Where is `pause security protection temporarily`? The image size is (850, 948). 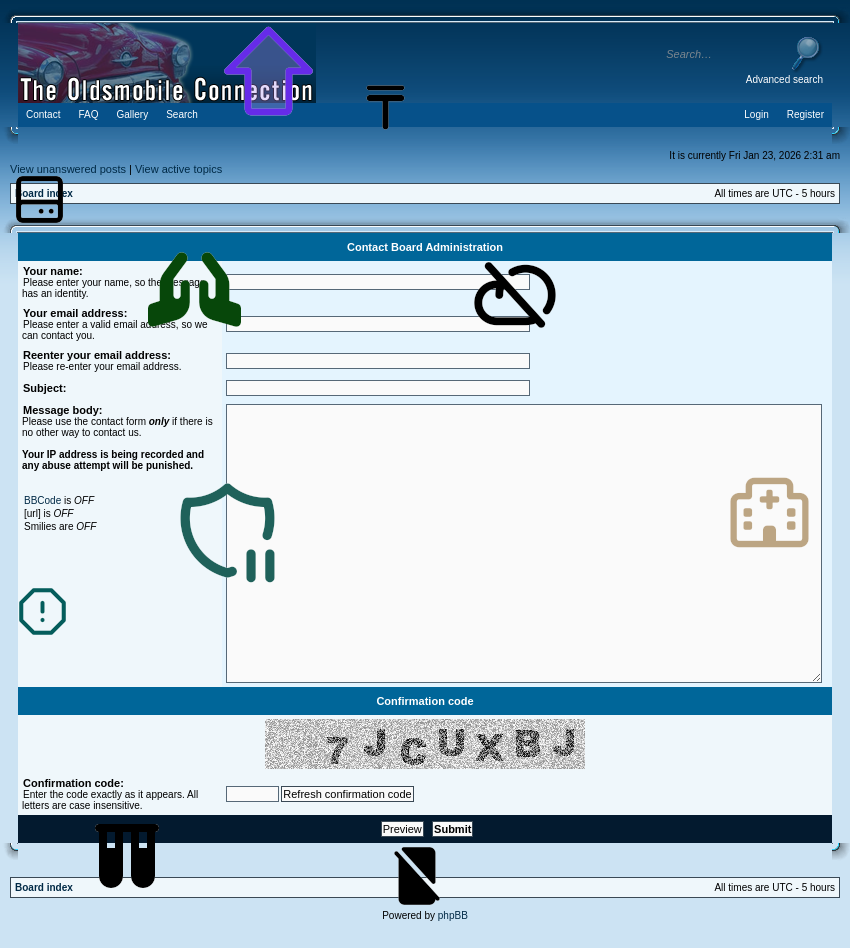
pause security protection temporarily is located at coordinates (227, 530).